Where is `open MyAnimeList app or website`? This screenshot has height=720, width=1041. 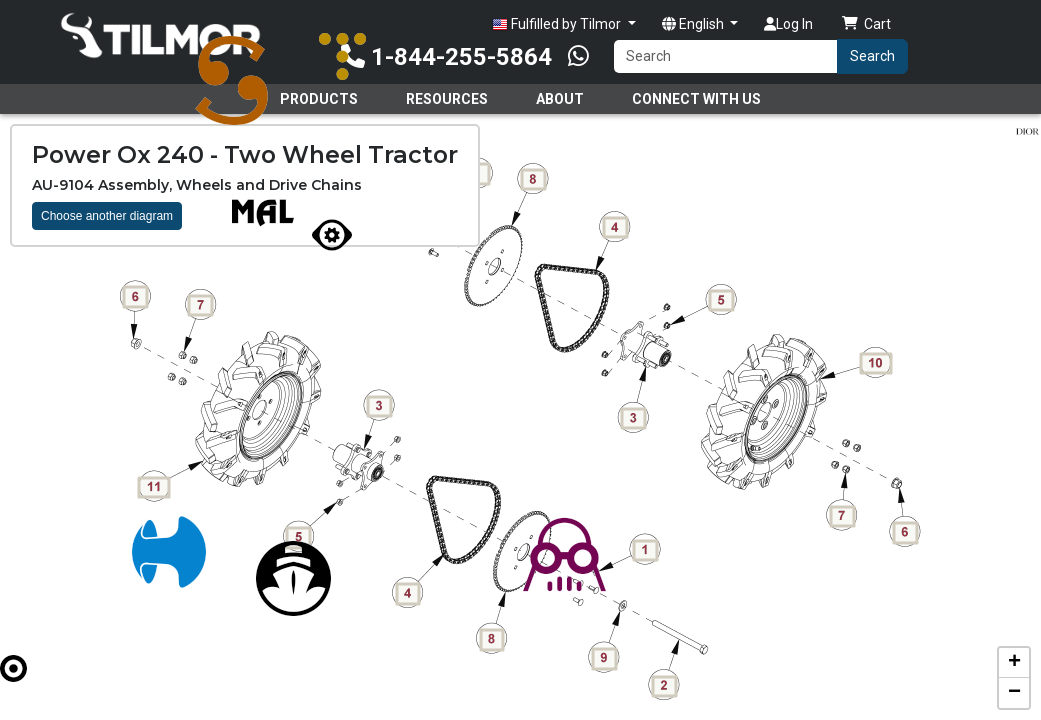
open MyAnimeList app or website is located at coordinates (263, 213).